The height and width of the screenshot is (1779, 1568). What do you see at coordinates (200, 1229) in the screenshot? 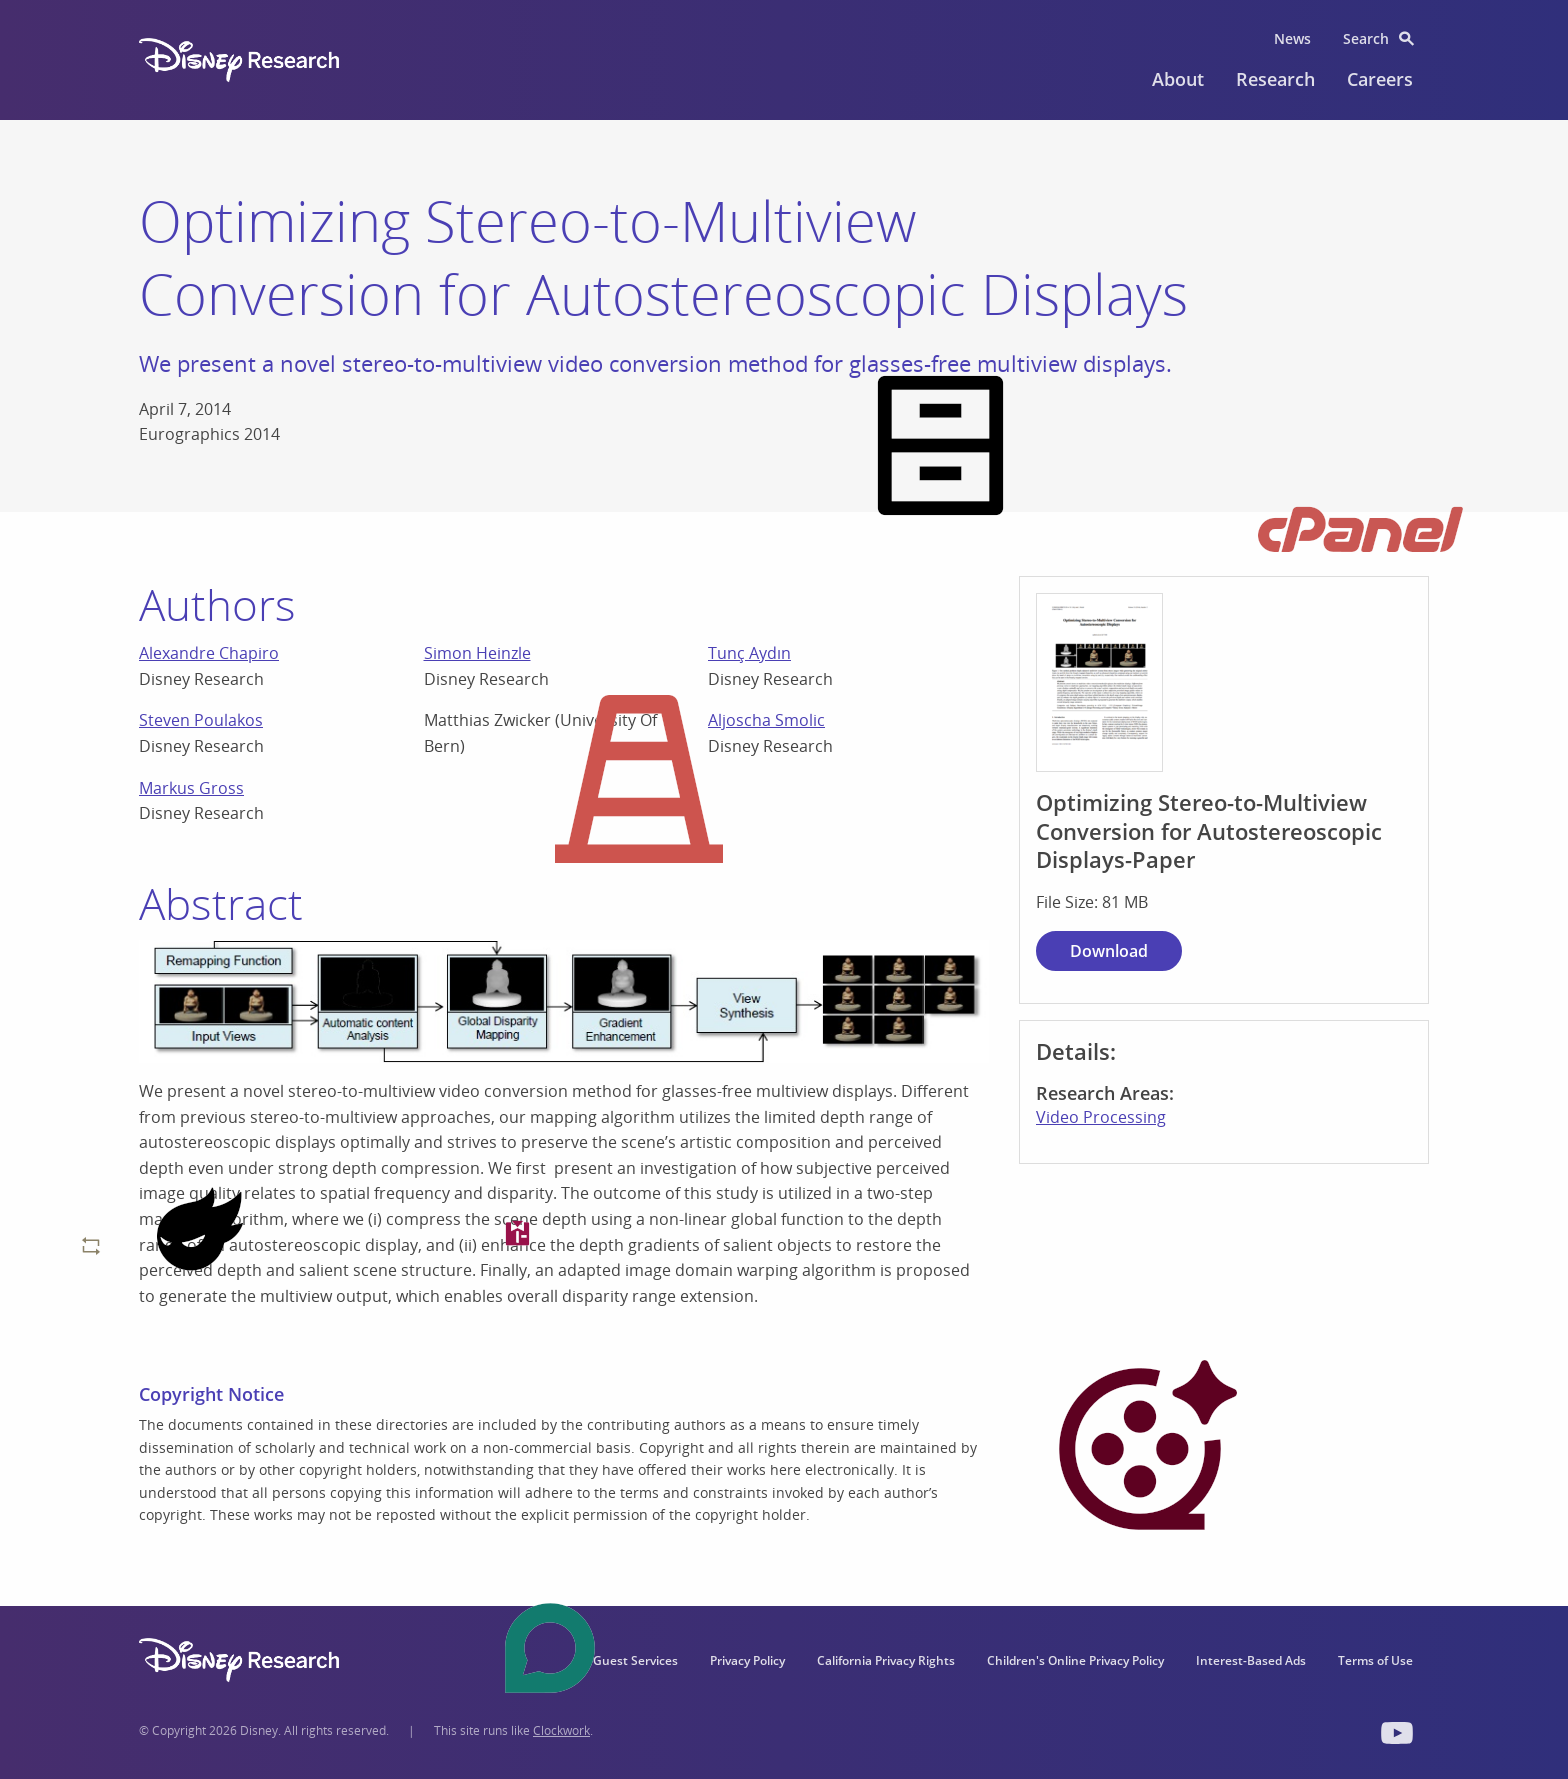
I see `visit zcool creative platform` at bounding box center [200, 1229].